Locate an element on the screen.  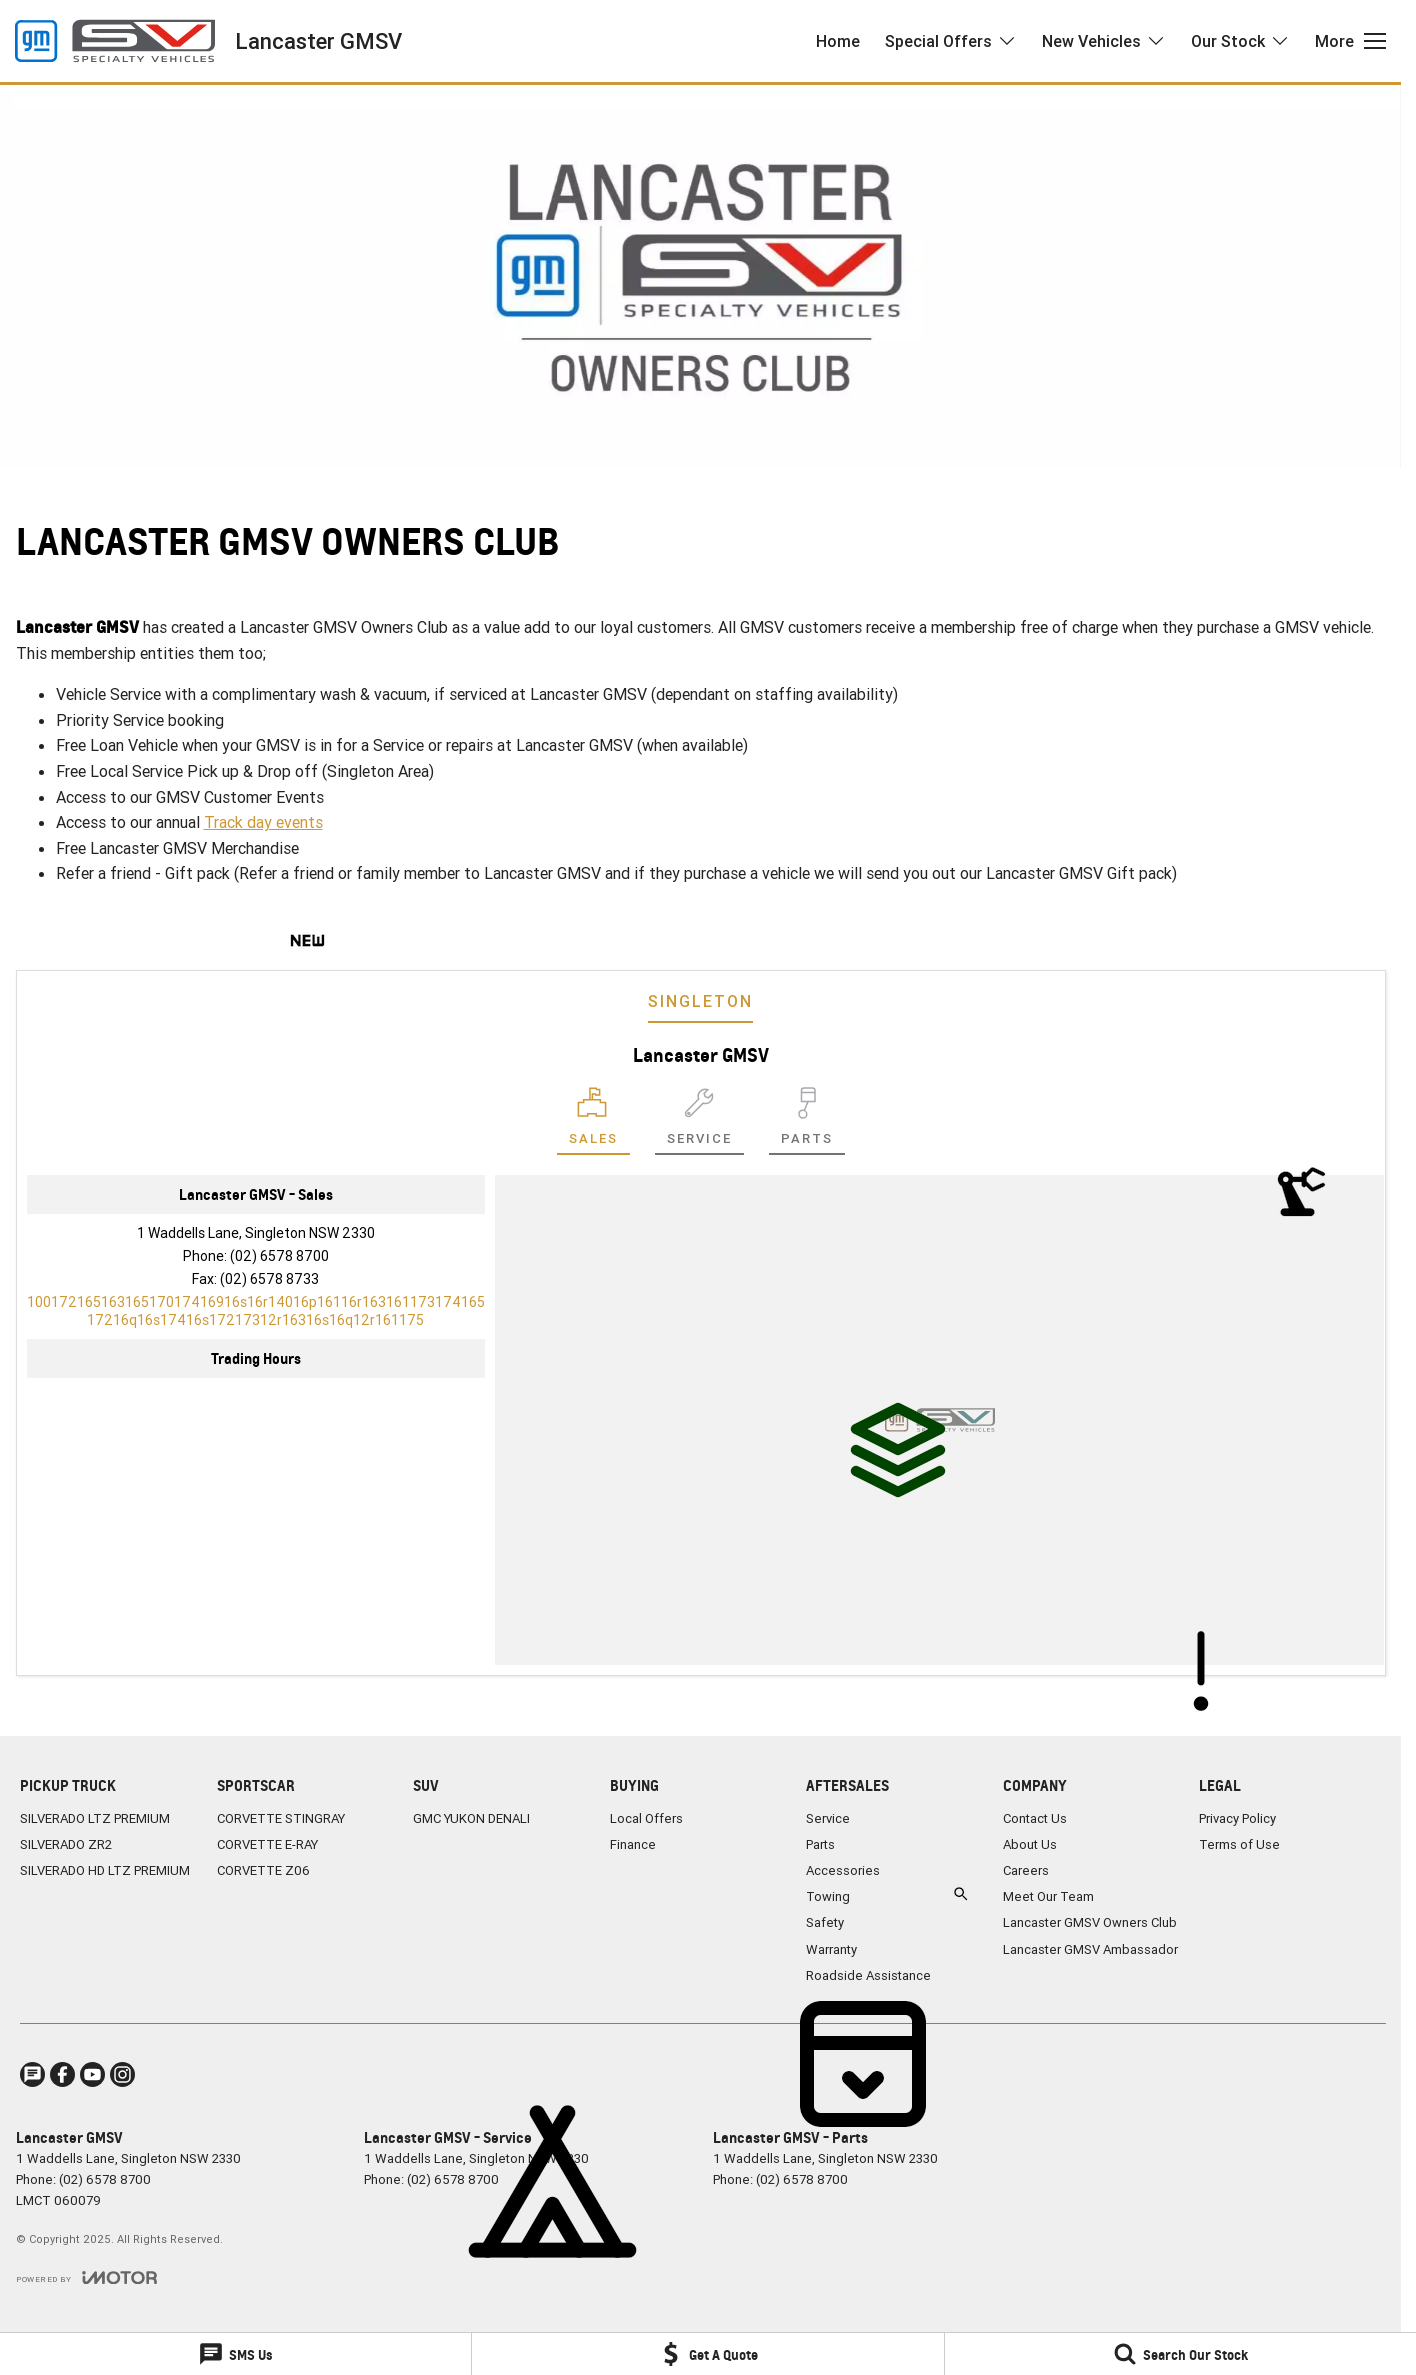
expand the navigation bar is located at coordinates (863, 2064).